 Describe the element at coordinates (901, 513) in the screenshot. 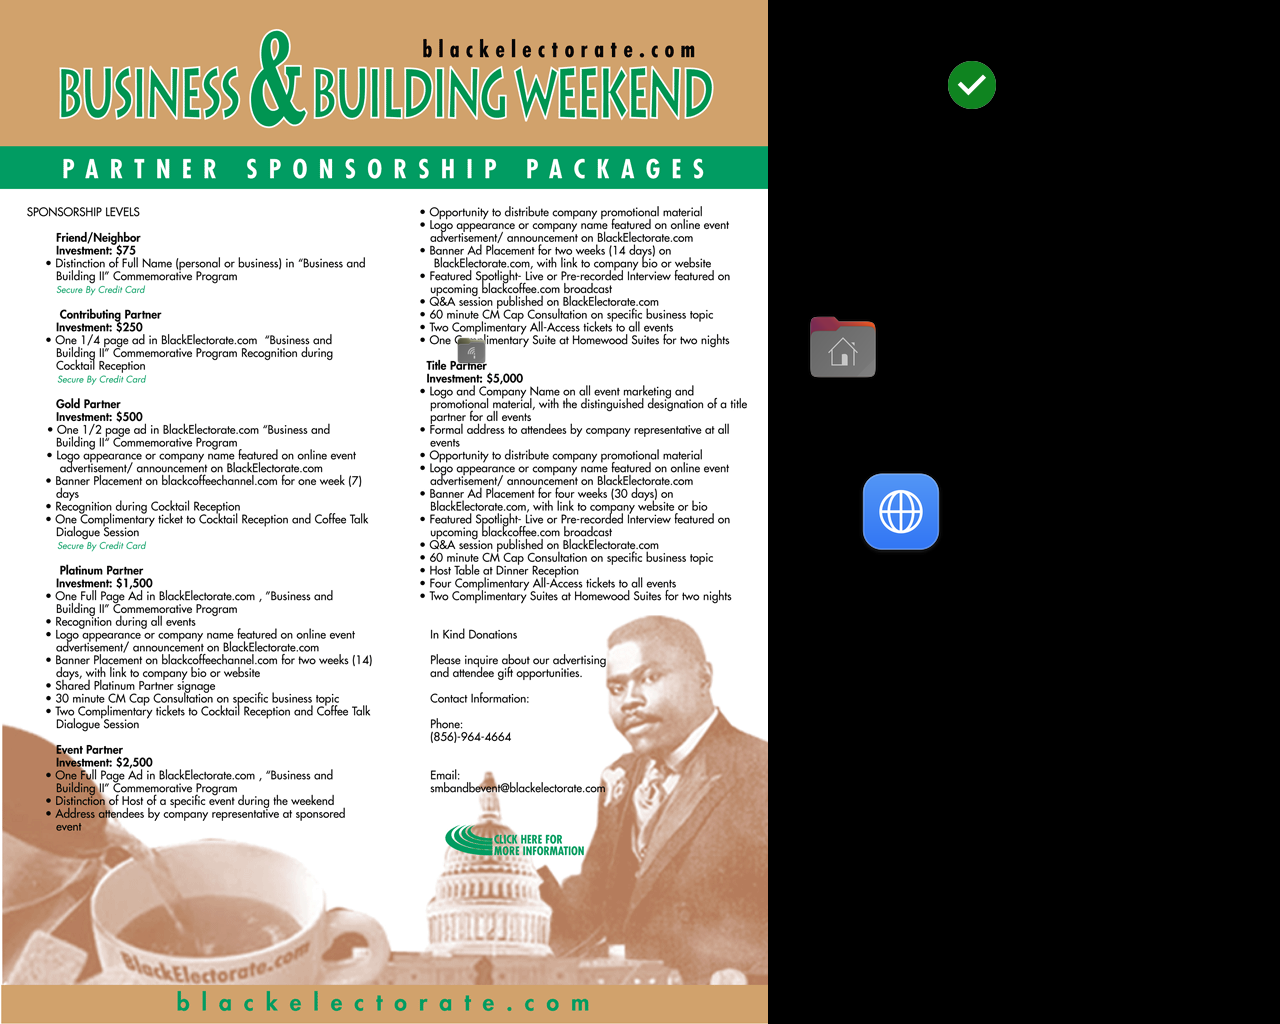

I see `open BitTorrent app settings` at that location.